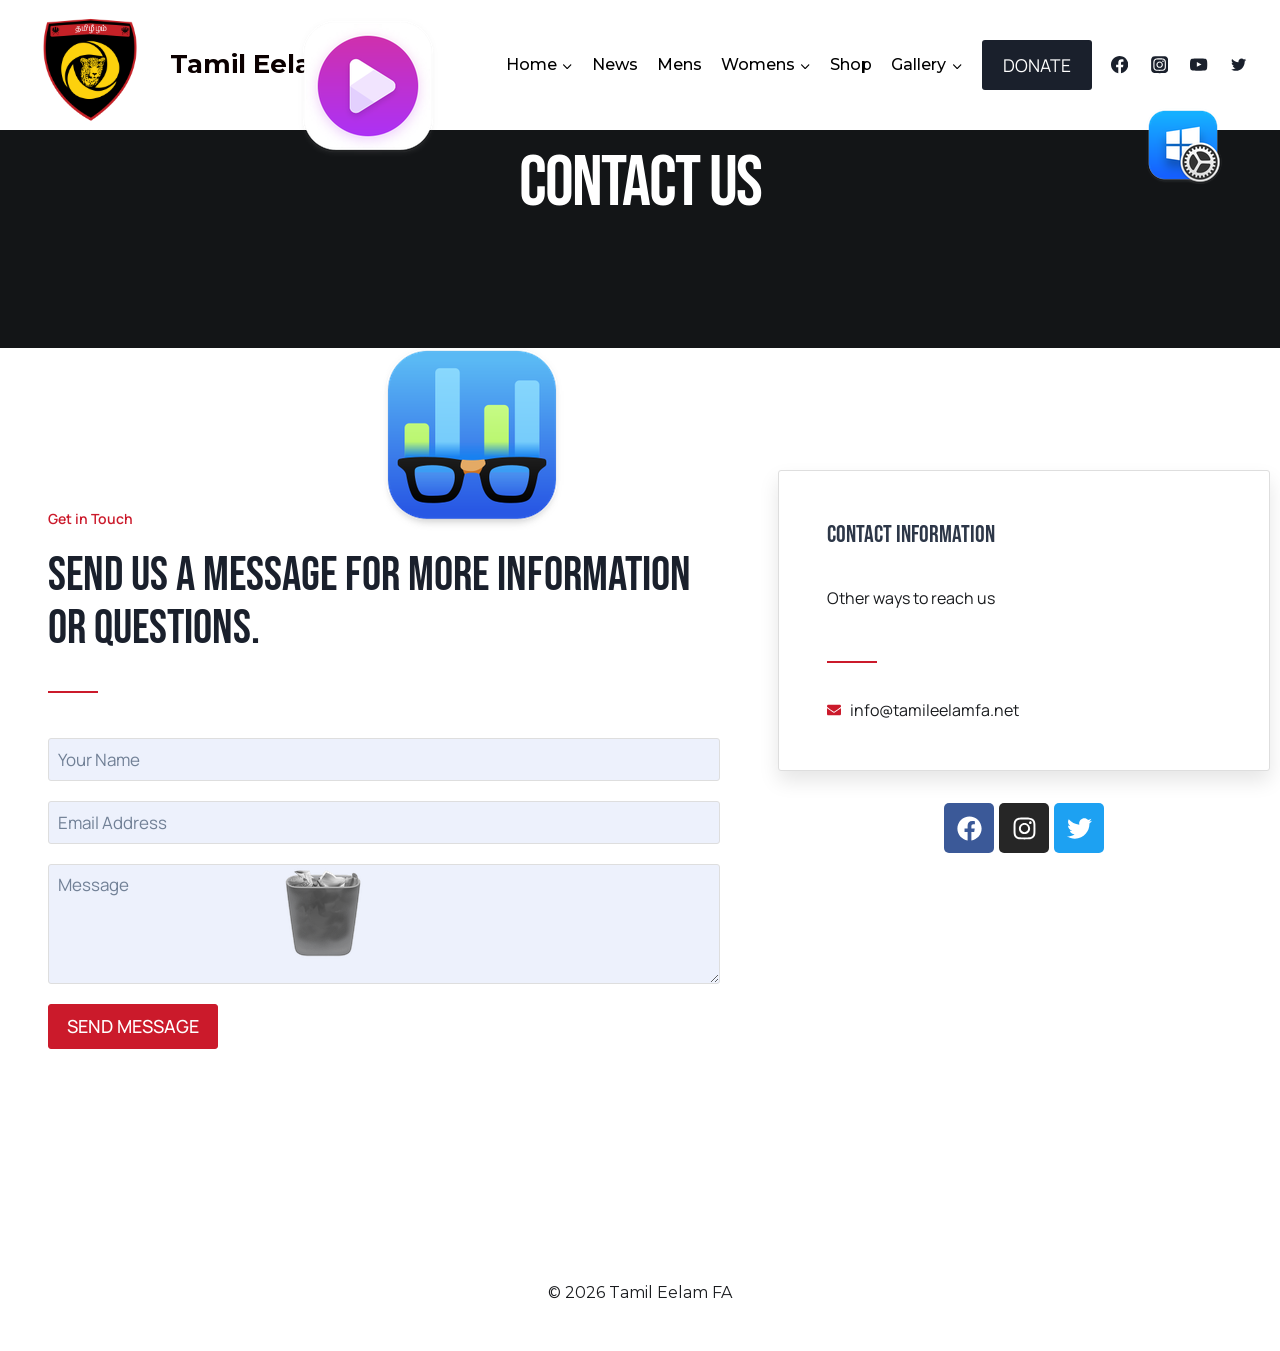 This screenshot has width=1280, height=1351. I want to click on open geekbench to benchmark device performance, so click(472, 435).